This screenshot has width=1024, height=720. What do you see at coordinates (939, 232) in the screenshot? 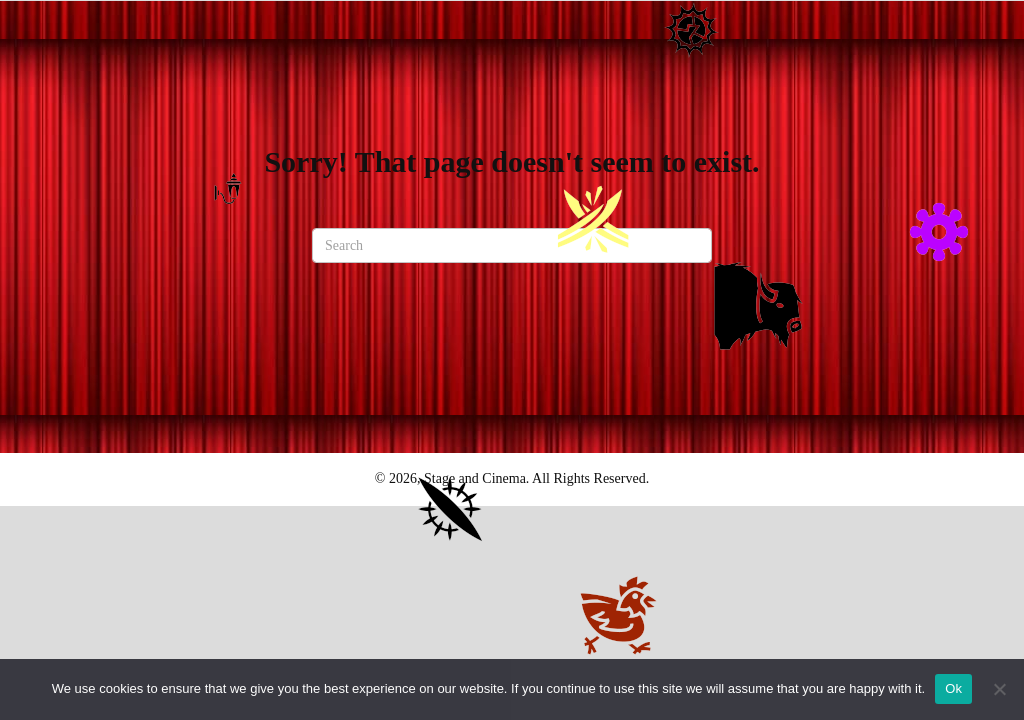
I see `indicates slow processing or loading state` at bounding box center [939, 232].